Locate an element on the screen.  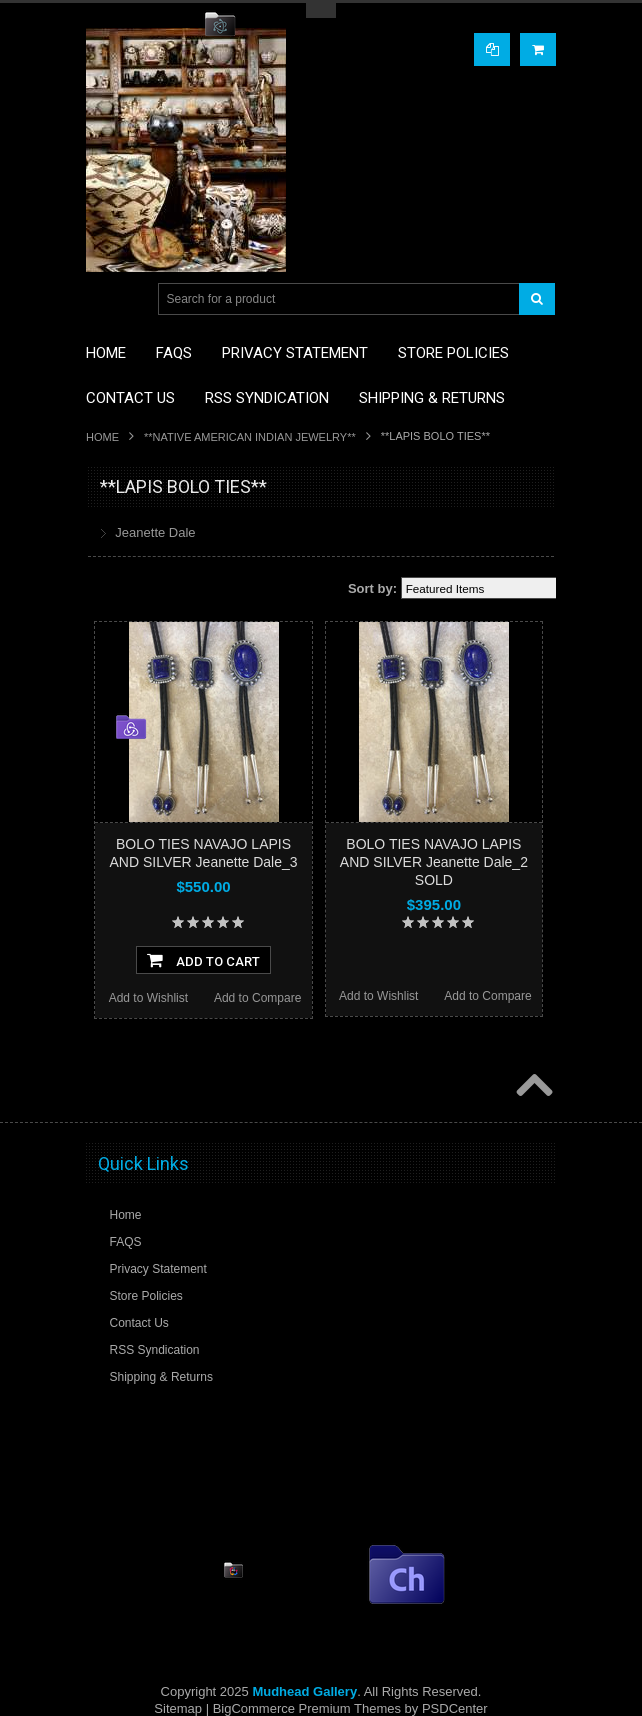
open folder containing electron app files is located at coordinates (220, 25).